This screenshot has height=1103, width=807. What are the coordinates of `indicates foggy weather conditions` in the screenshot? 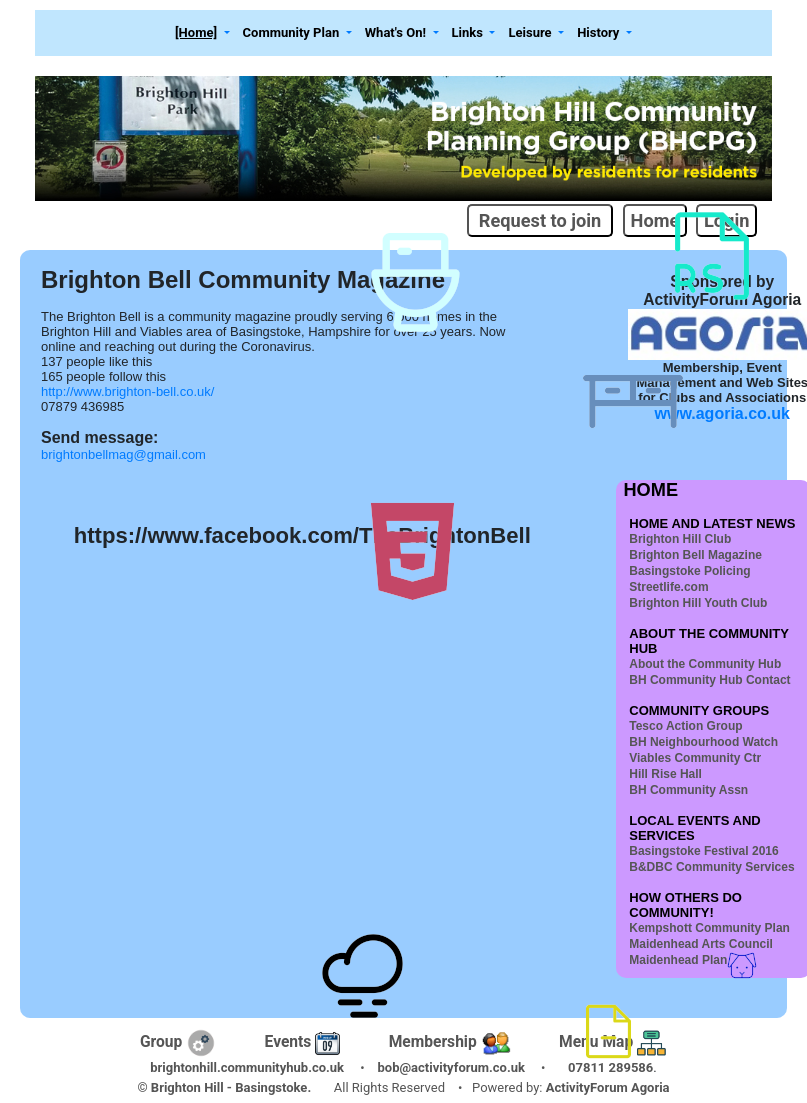 It's located at (362, 974).